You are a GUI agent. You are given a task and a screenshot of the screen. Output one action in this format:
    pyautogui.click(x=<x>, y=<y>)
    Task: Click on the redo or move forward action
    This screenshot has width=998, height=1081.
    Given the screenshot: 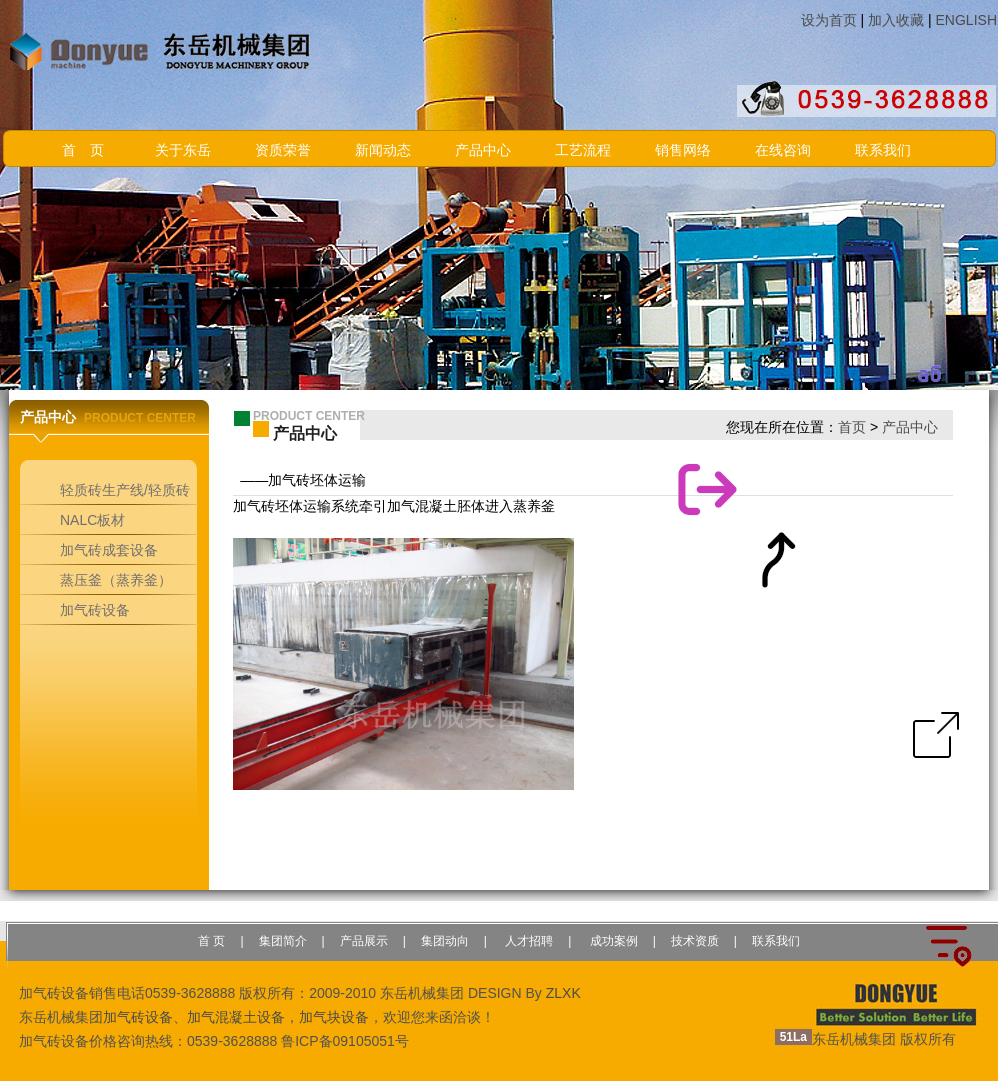 What is the action you would take?
    pyautogui.click(x=776, y=560)
    